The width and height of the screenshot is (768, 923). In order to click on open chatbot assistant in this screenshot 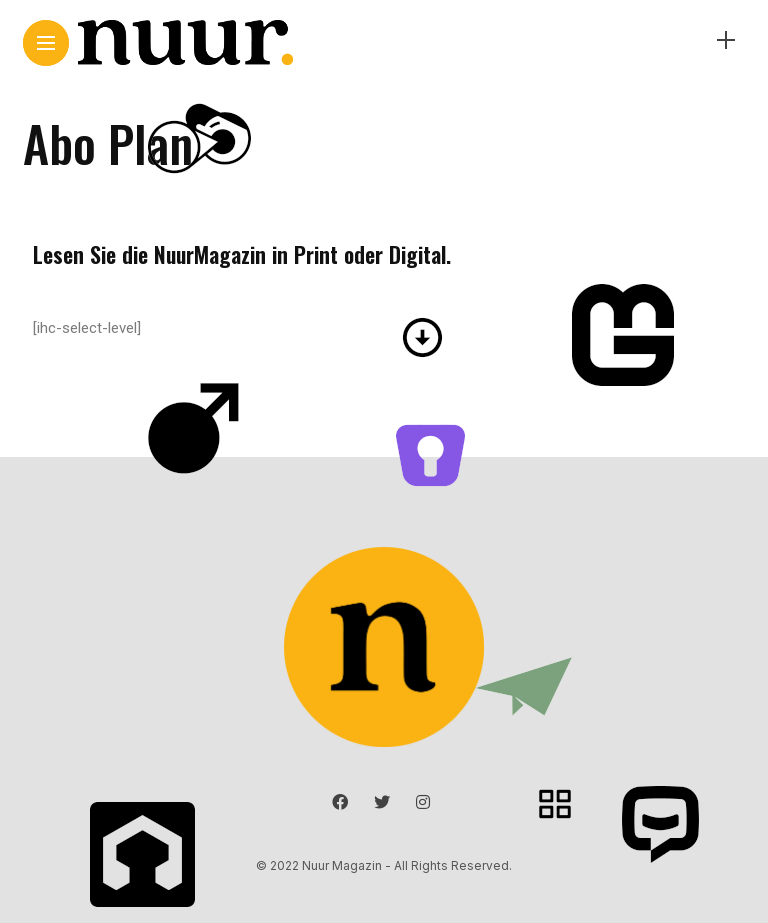, I will do `click(660, 824)`.